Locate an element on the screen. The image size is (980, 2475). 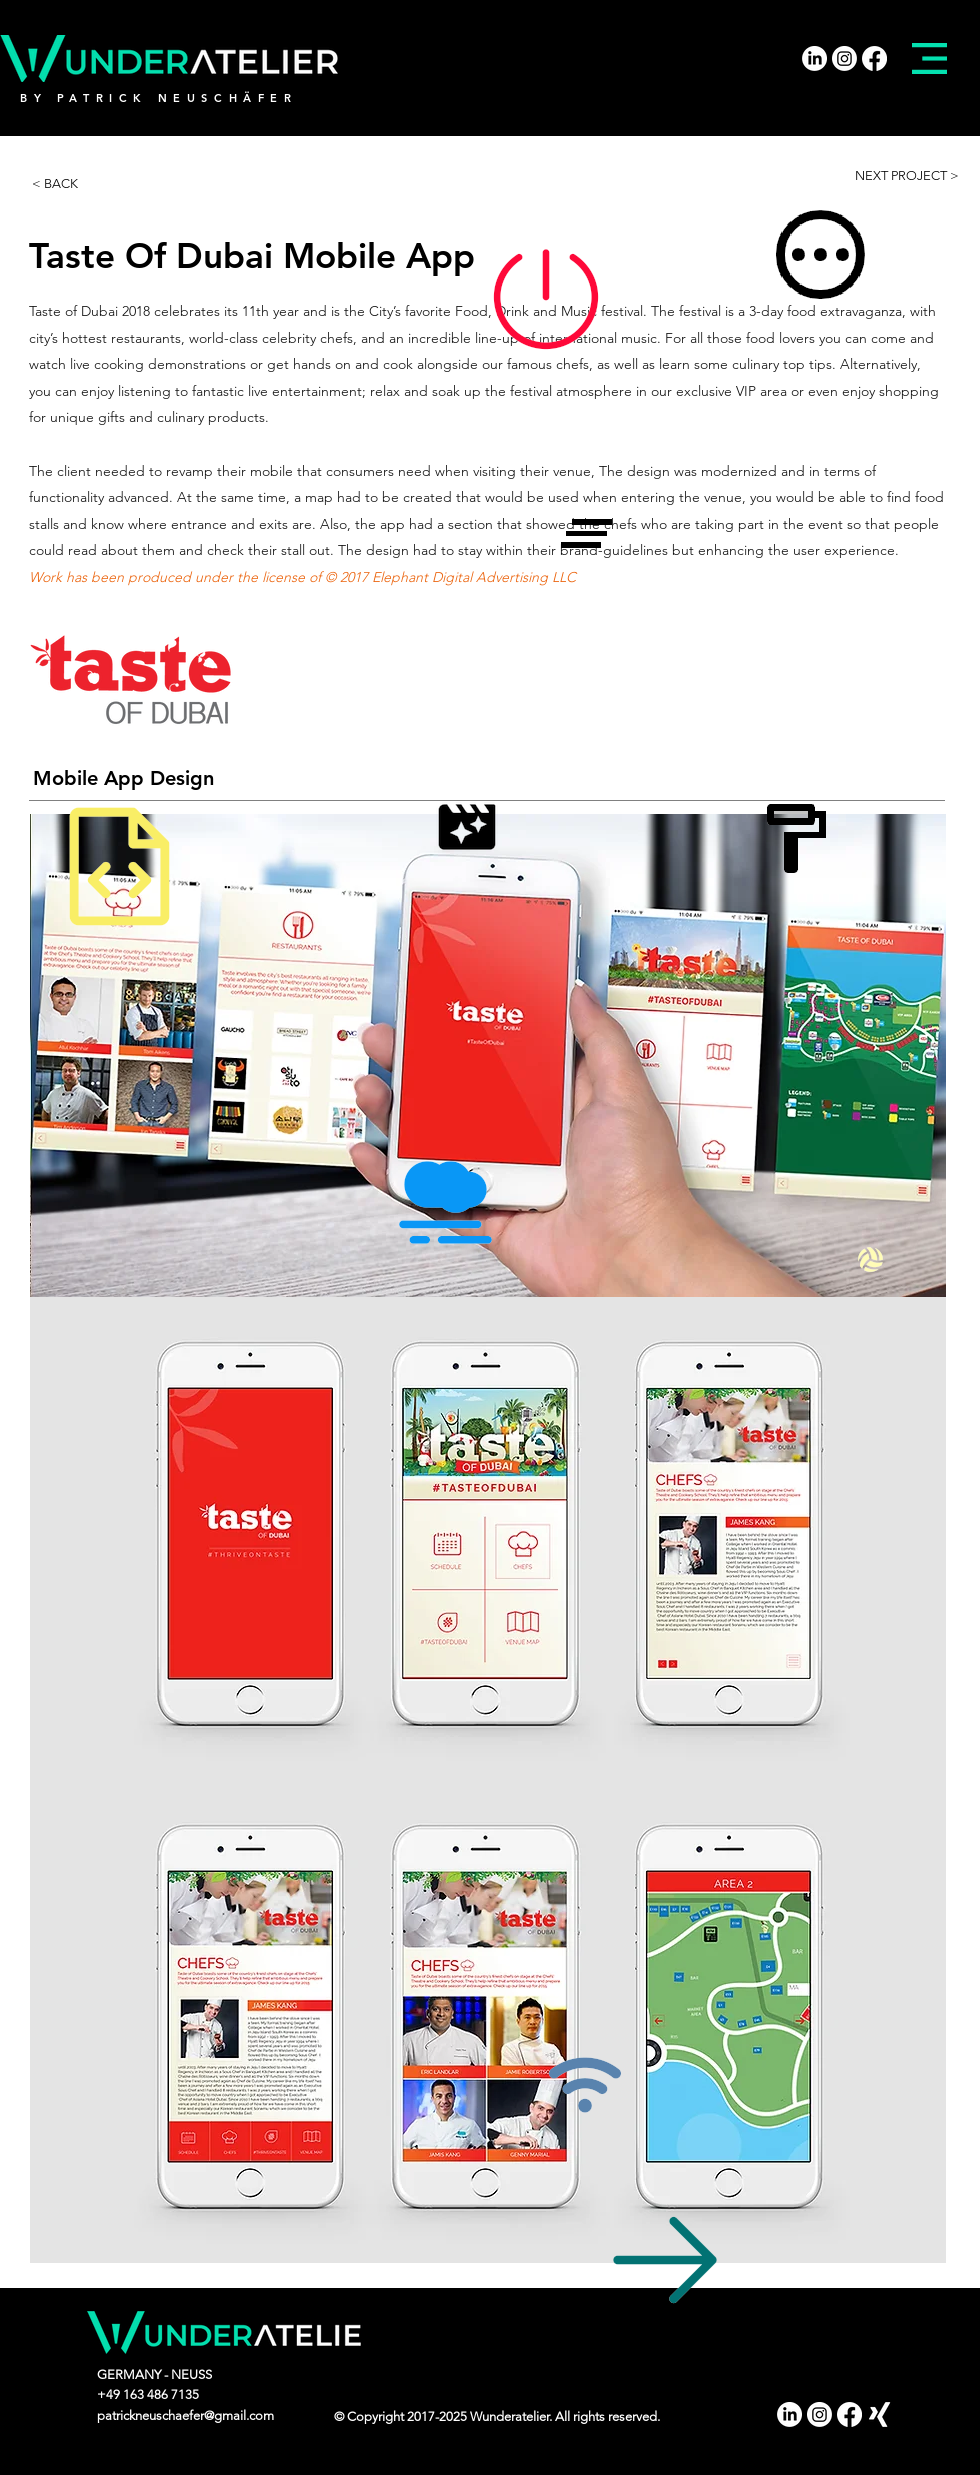
navigate to the next item or screen is located at coordinates (665, 2260).